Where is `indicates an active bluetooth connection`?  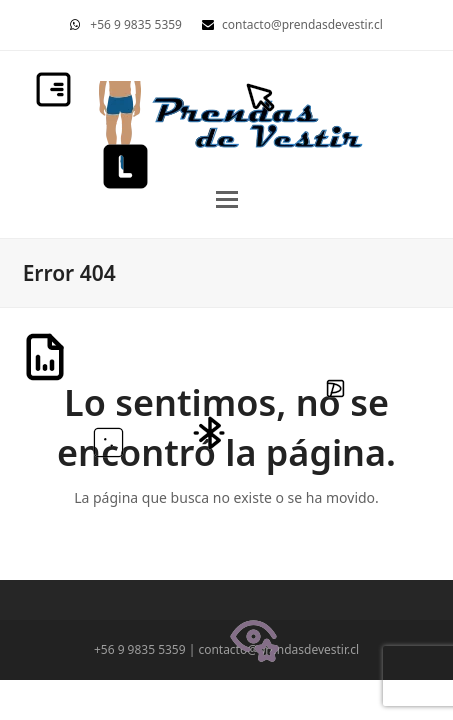 indicates an active bluetooth connection is located at coordinates (210, 433).